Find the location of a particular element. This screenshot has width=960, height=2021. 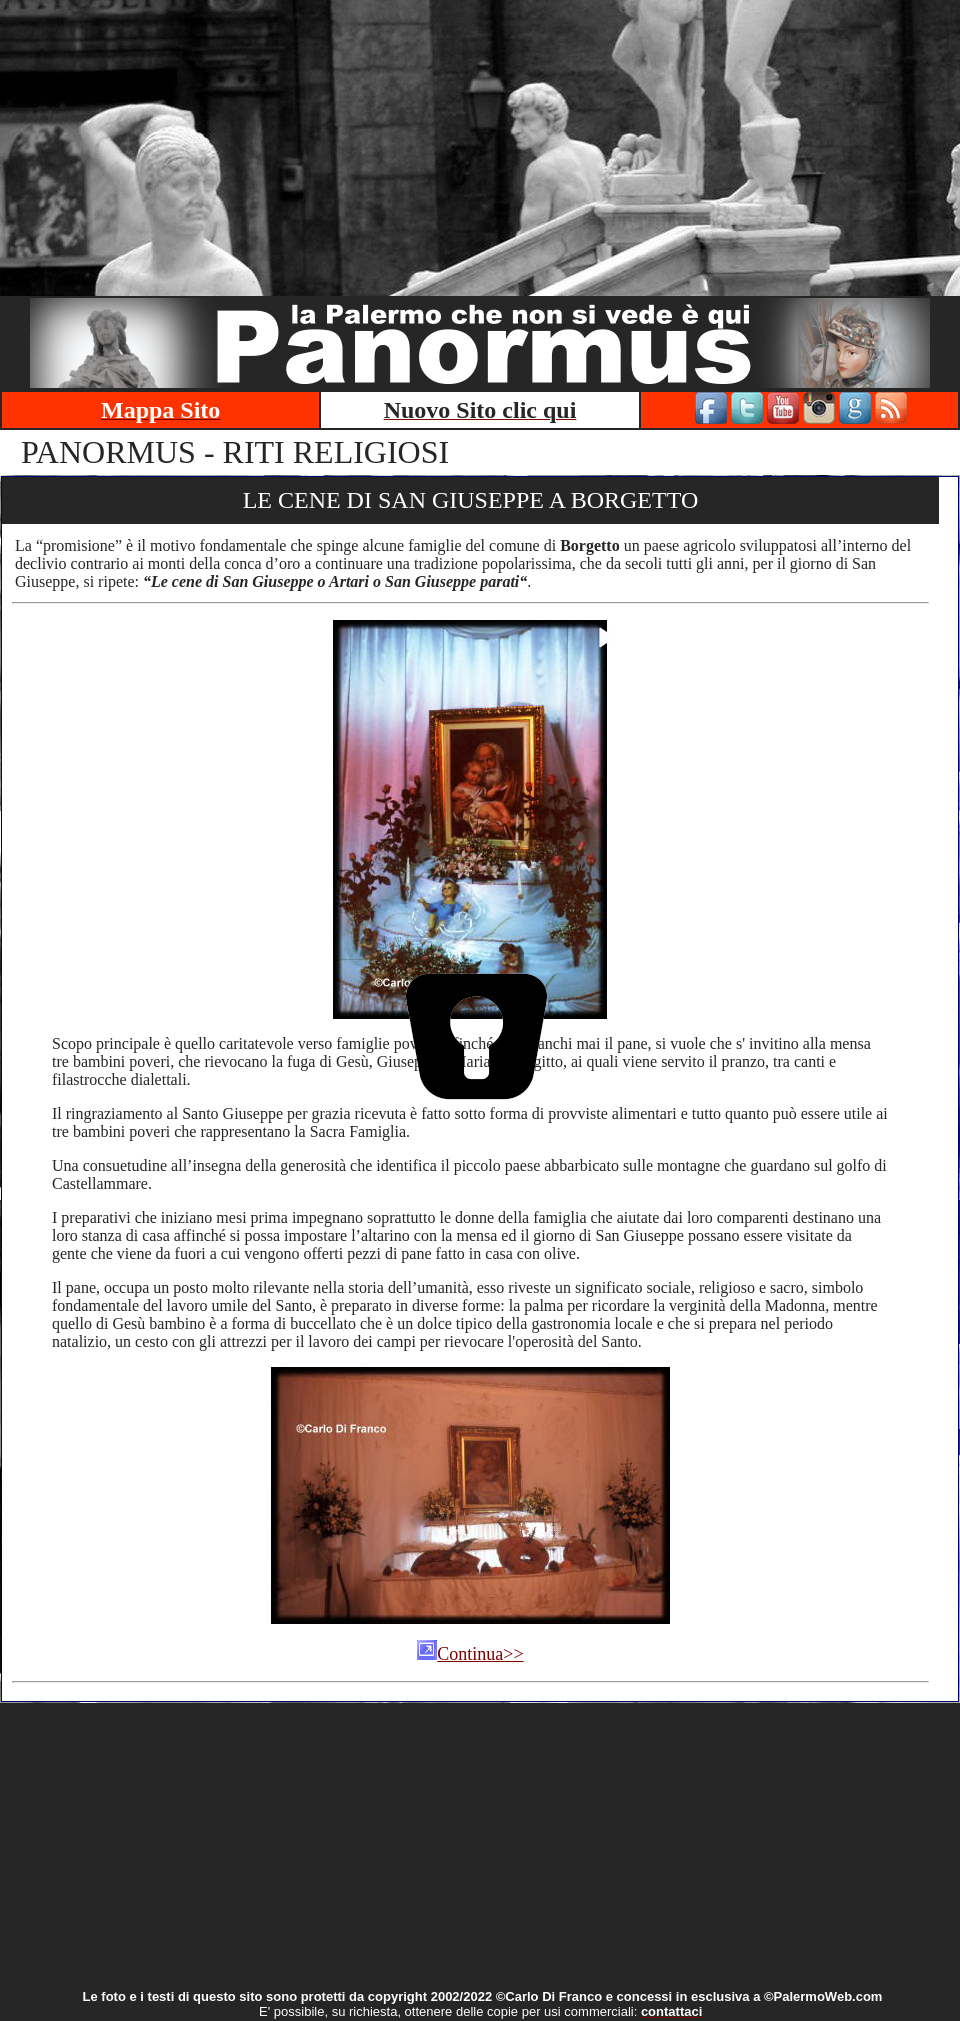

skip to the next track is located at coordinates (608, 637).